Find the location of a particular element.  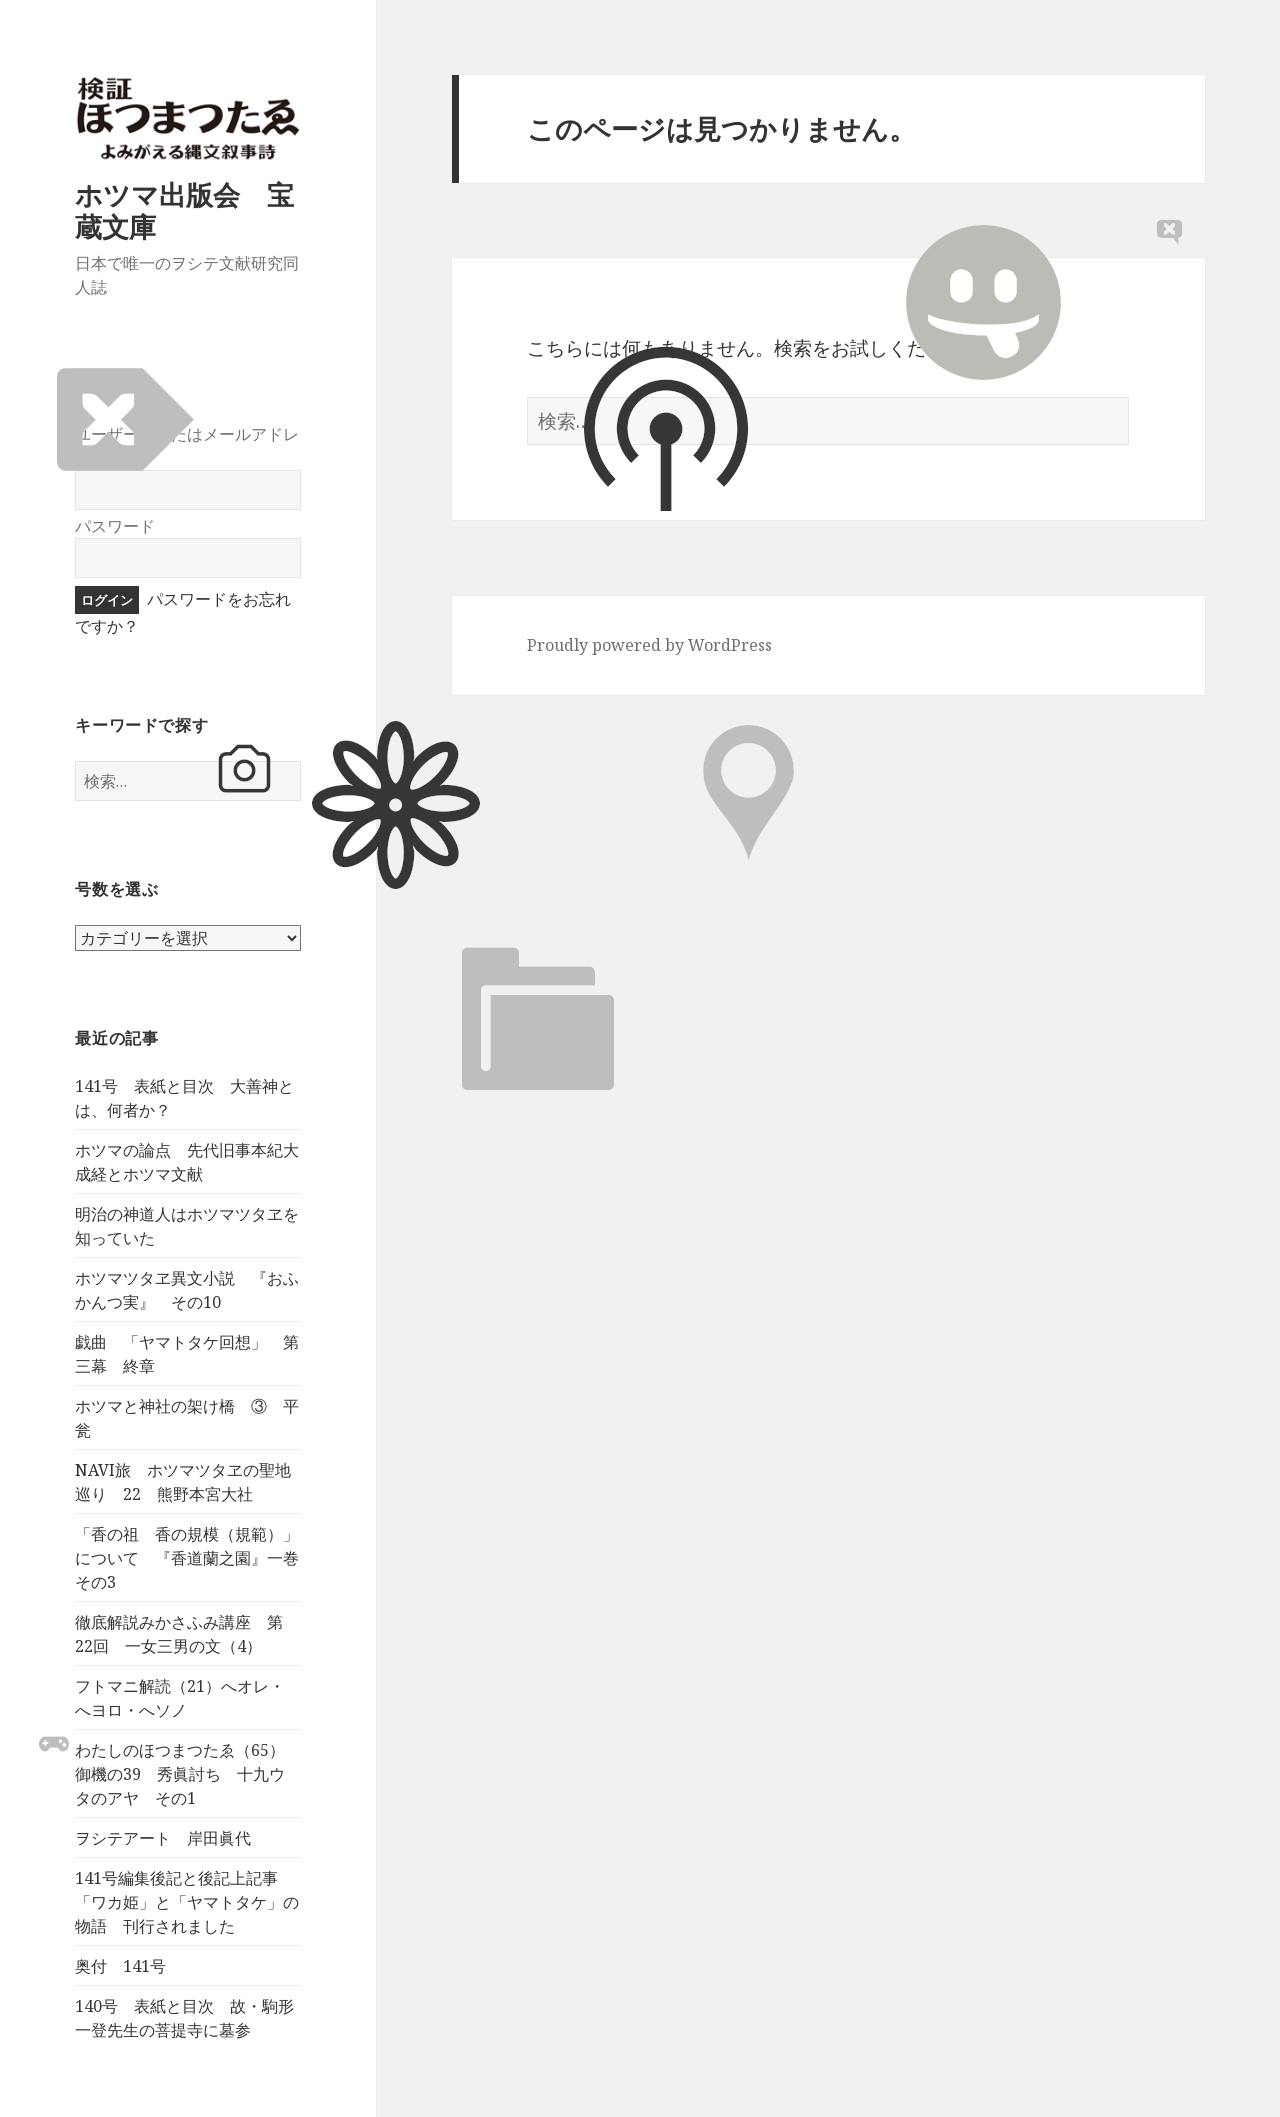

emoji reaction showing playful or teasing mood is located at coordinates (983, 302).